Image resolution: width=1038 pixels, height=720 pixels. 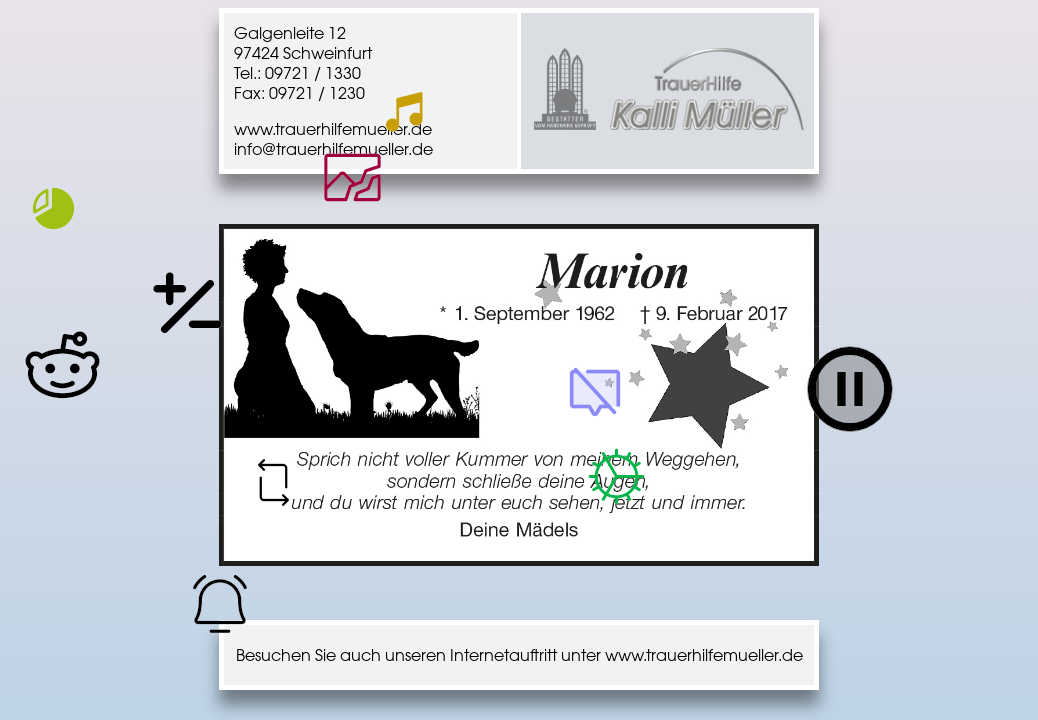 What do you see at coordinates (616, 476) in the screenshot?
I see `access settings or preferences` at bounding box center [616, 476].